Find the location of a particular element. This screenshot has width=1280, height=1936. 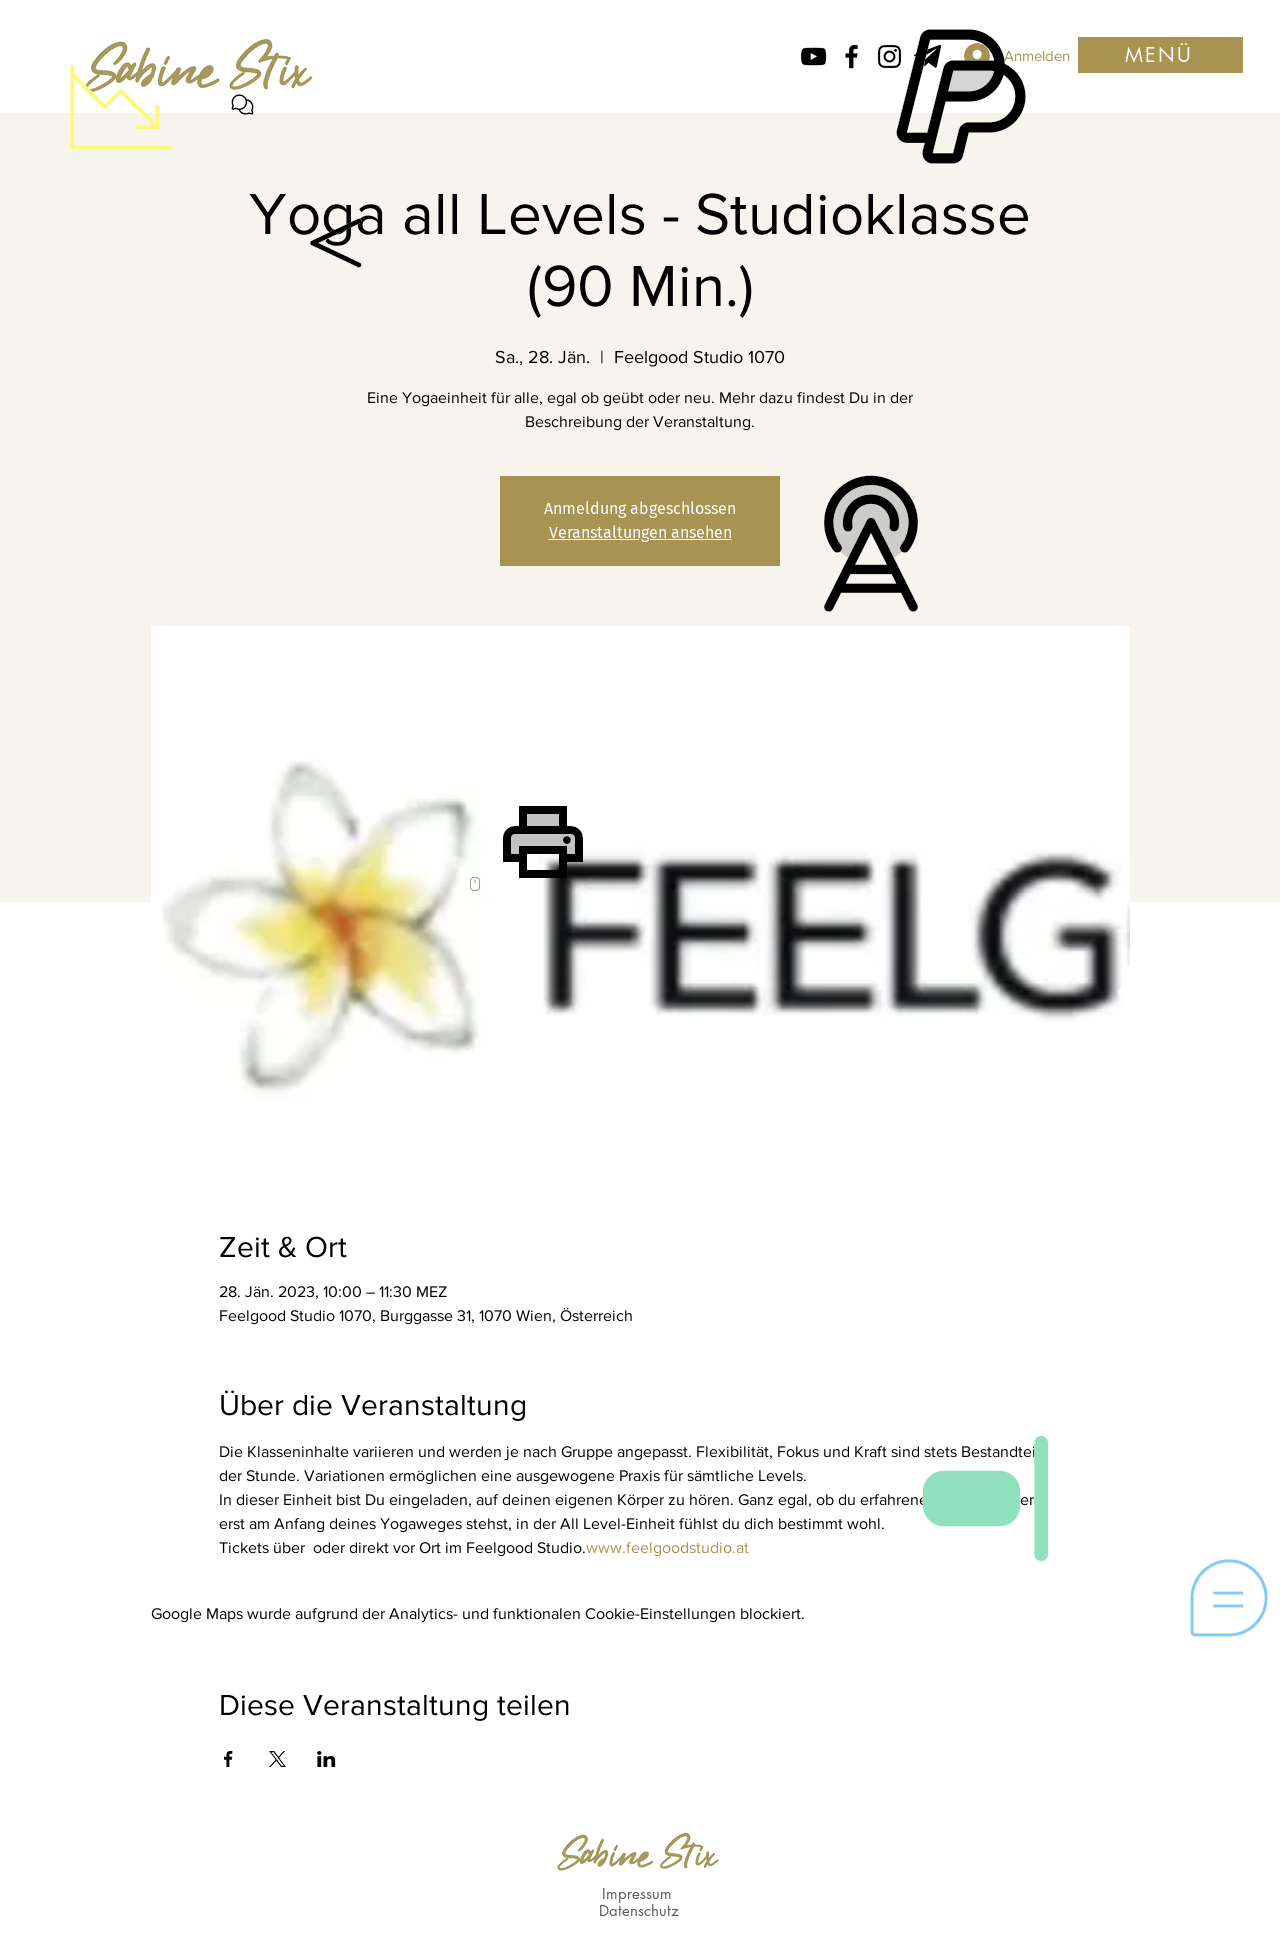

open your conversations is located at coordinates (242, 104).